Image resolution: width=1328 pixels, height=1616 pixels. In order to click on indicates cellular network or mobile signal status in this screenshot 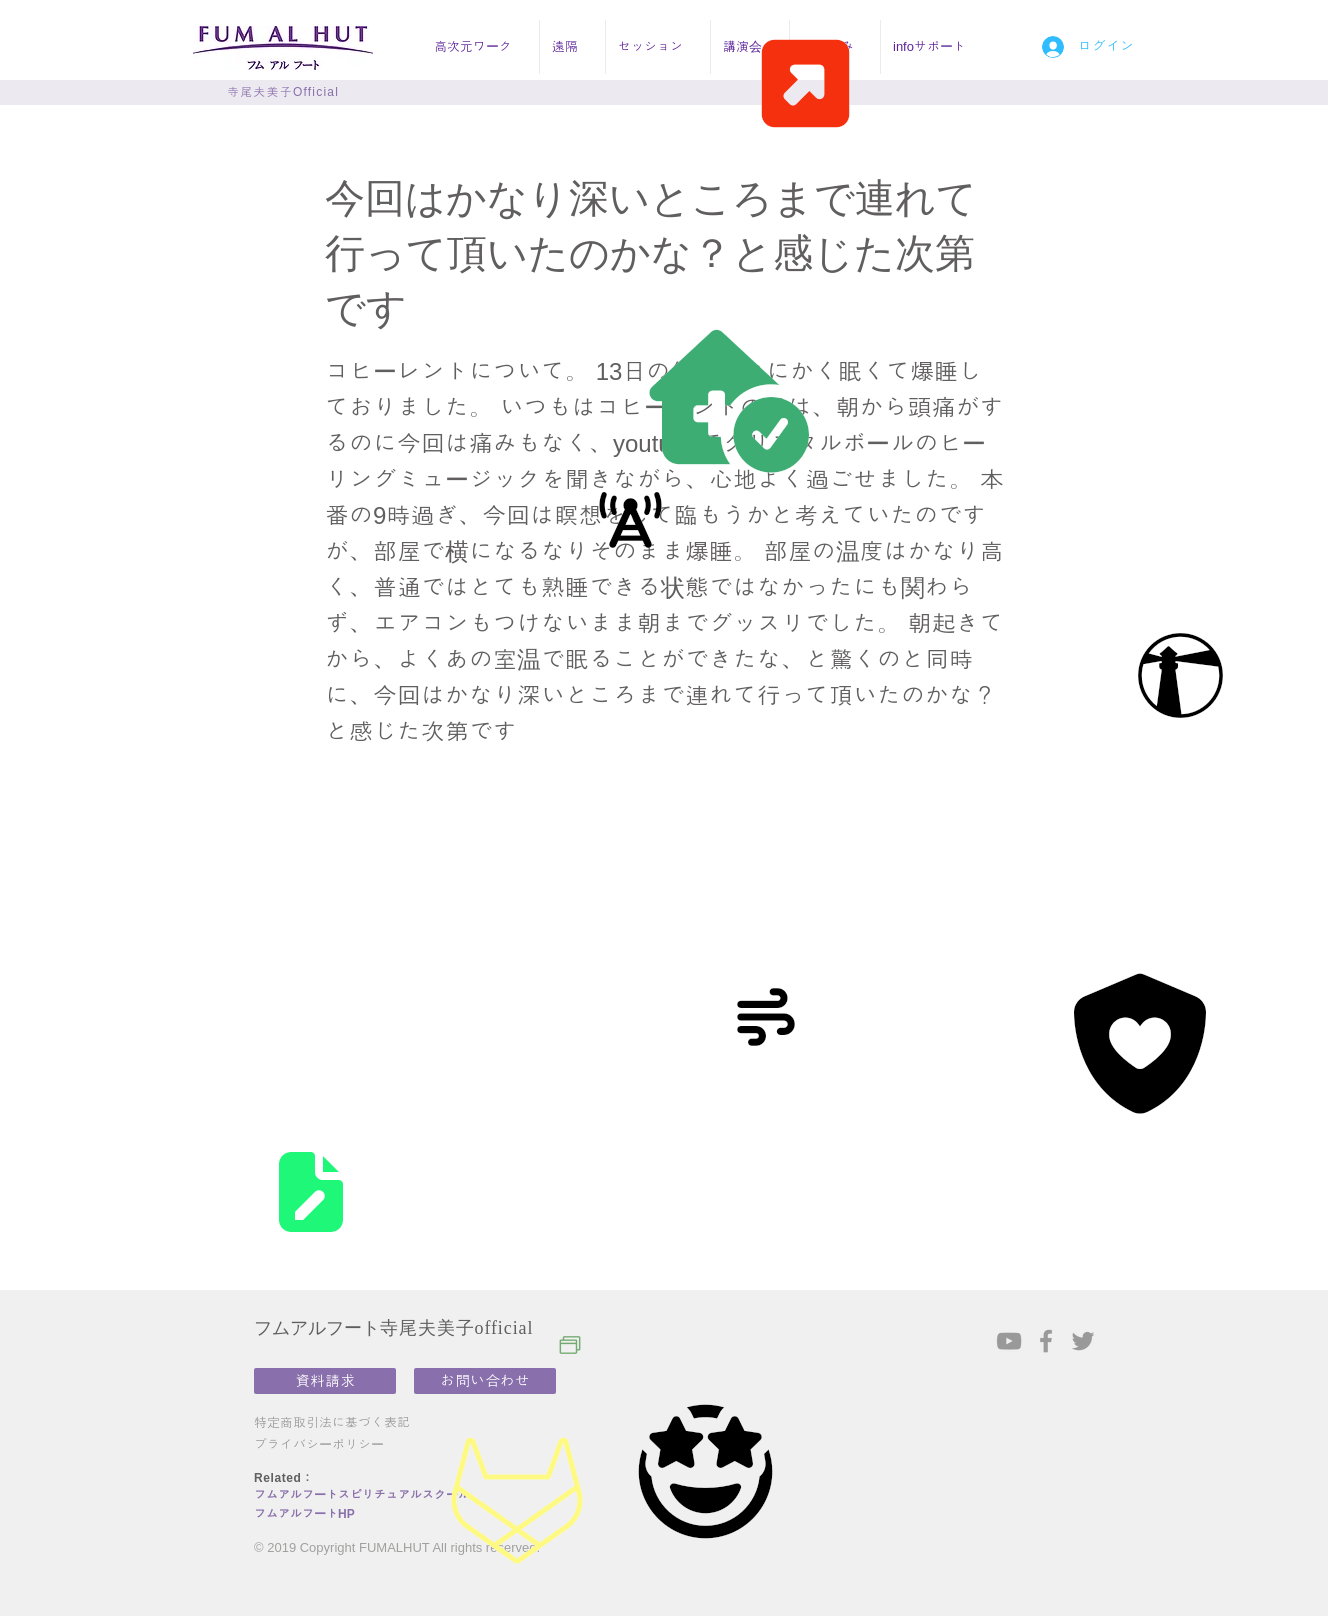, I will do `click(630, 519)`.